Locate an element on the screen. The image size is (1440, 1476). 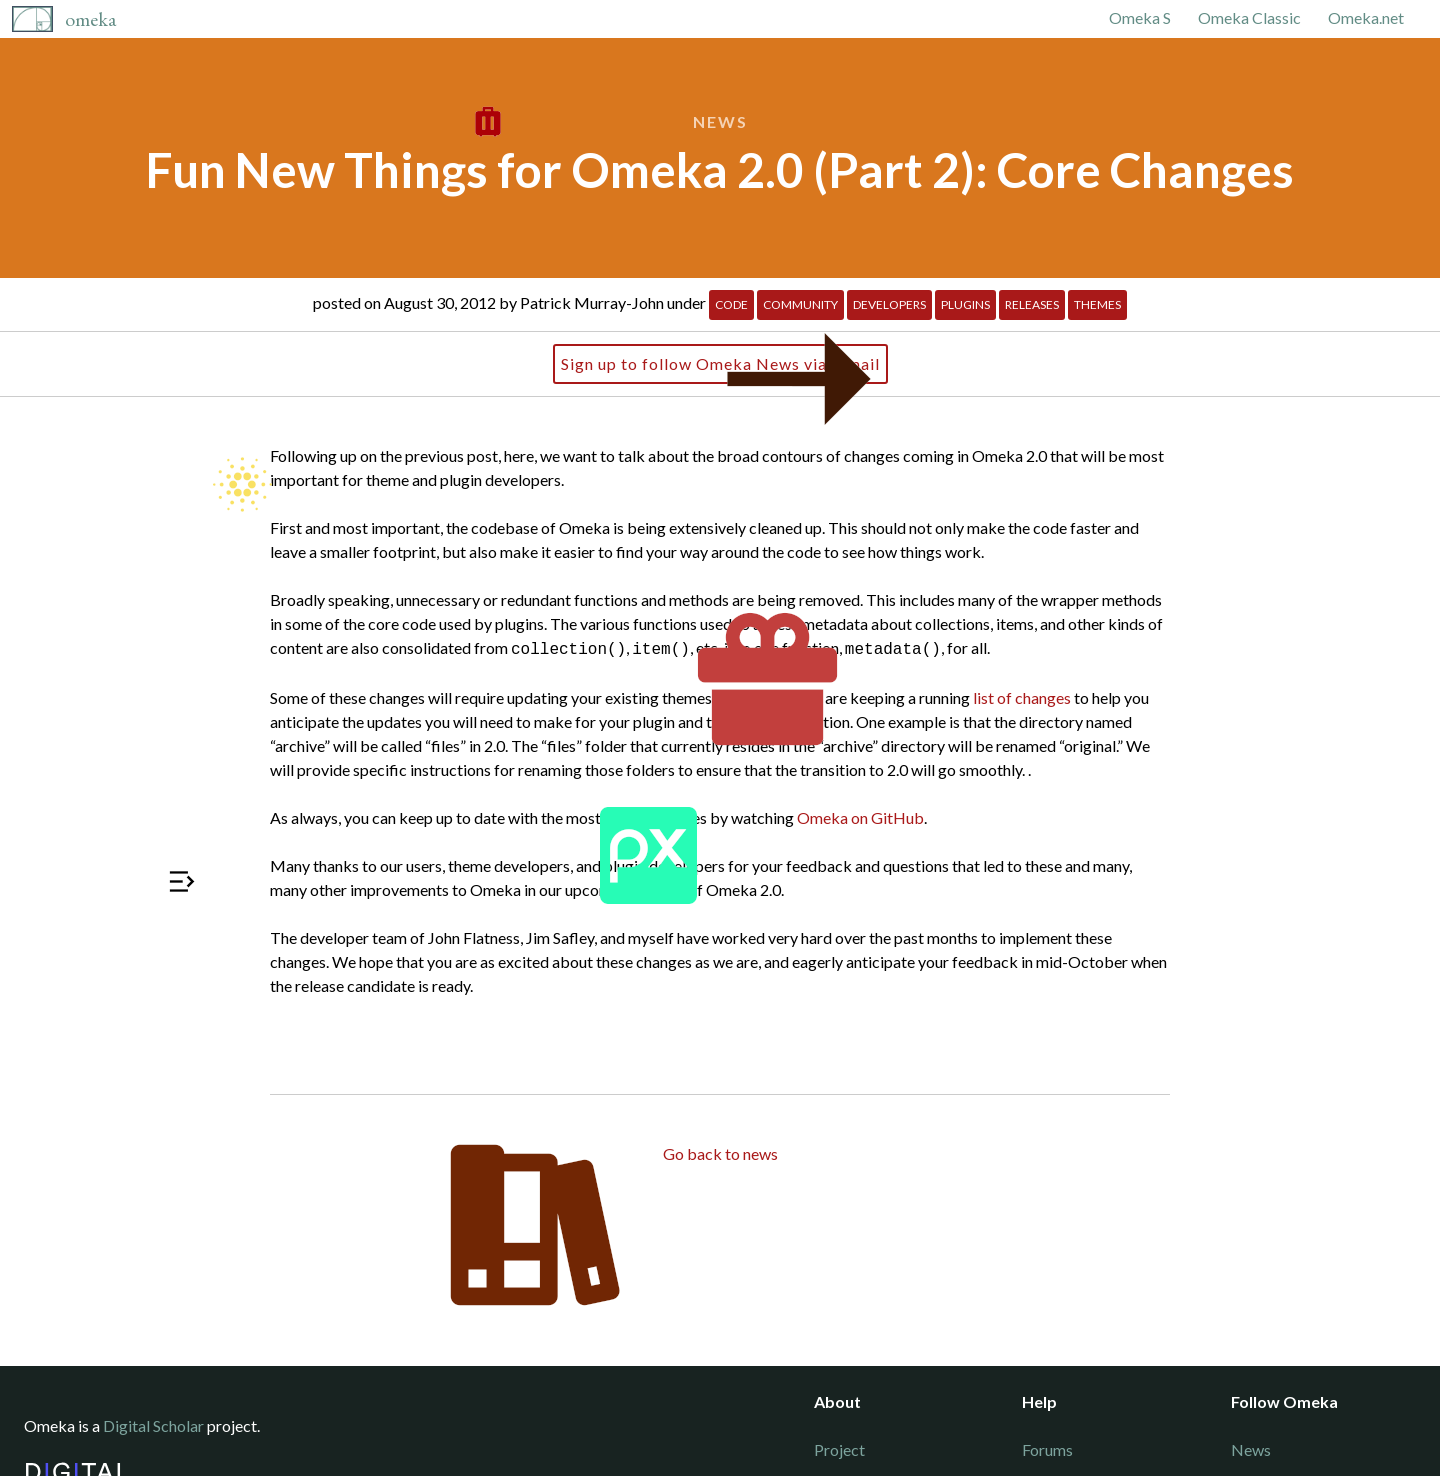
access travel or trip planning features is located at coordinates (488, 121).